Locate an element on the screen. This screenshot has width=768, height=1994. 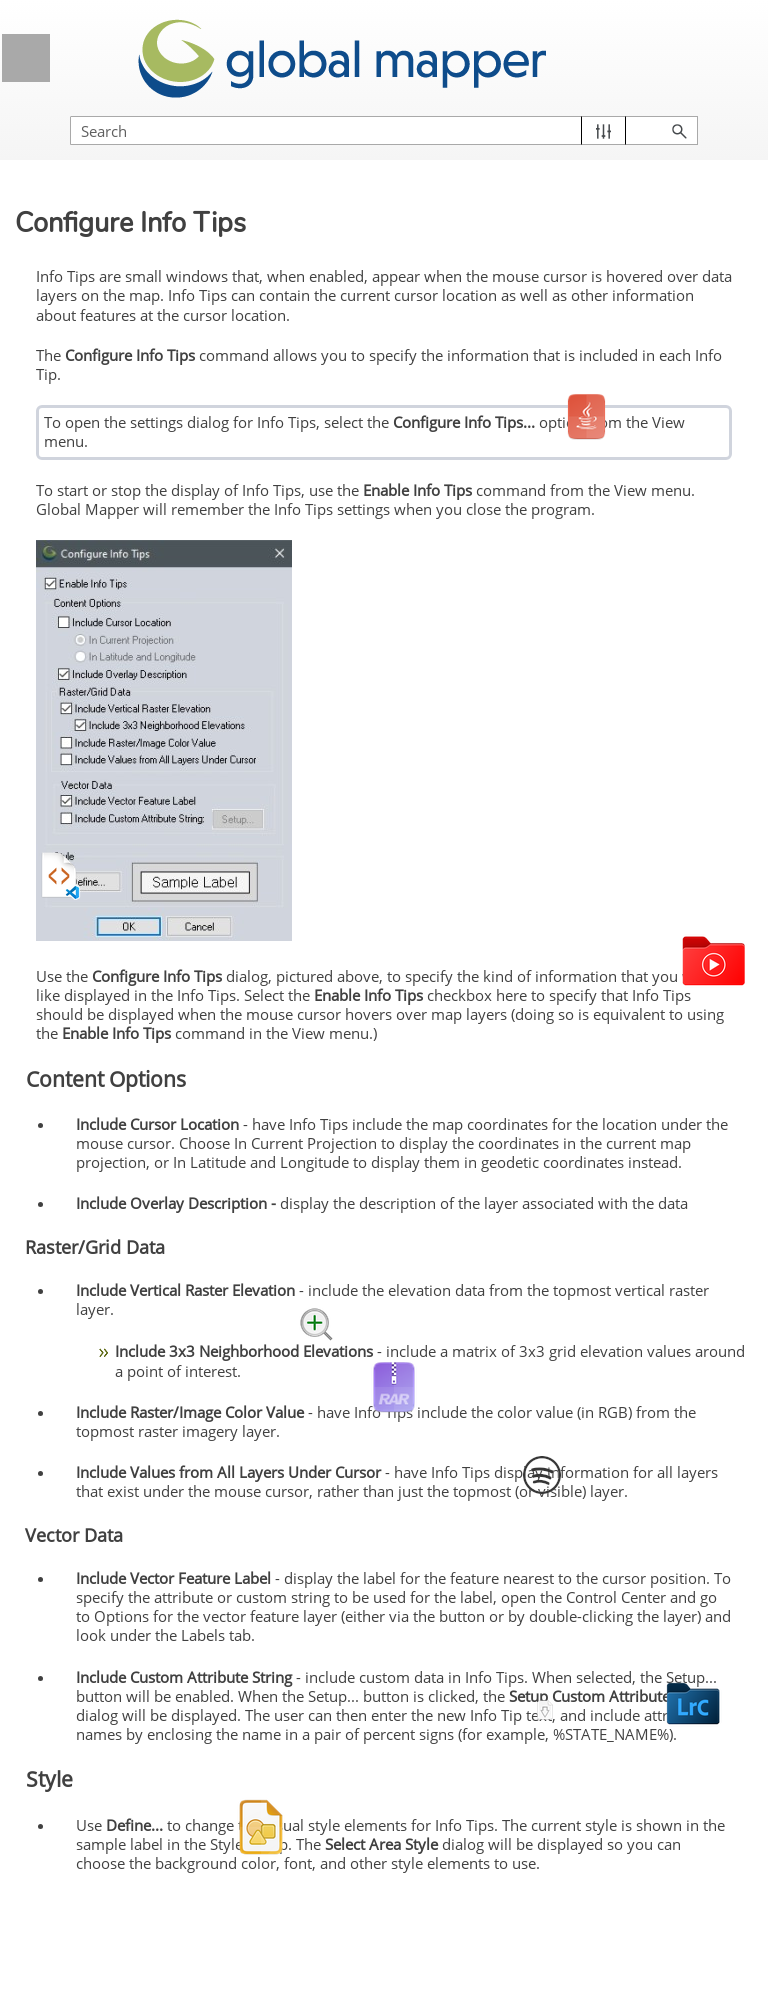
open spotify is located at coordinates (542, 1475).